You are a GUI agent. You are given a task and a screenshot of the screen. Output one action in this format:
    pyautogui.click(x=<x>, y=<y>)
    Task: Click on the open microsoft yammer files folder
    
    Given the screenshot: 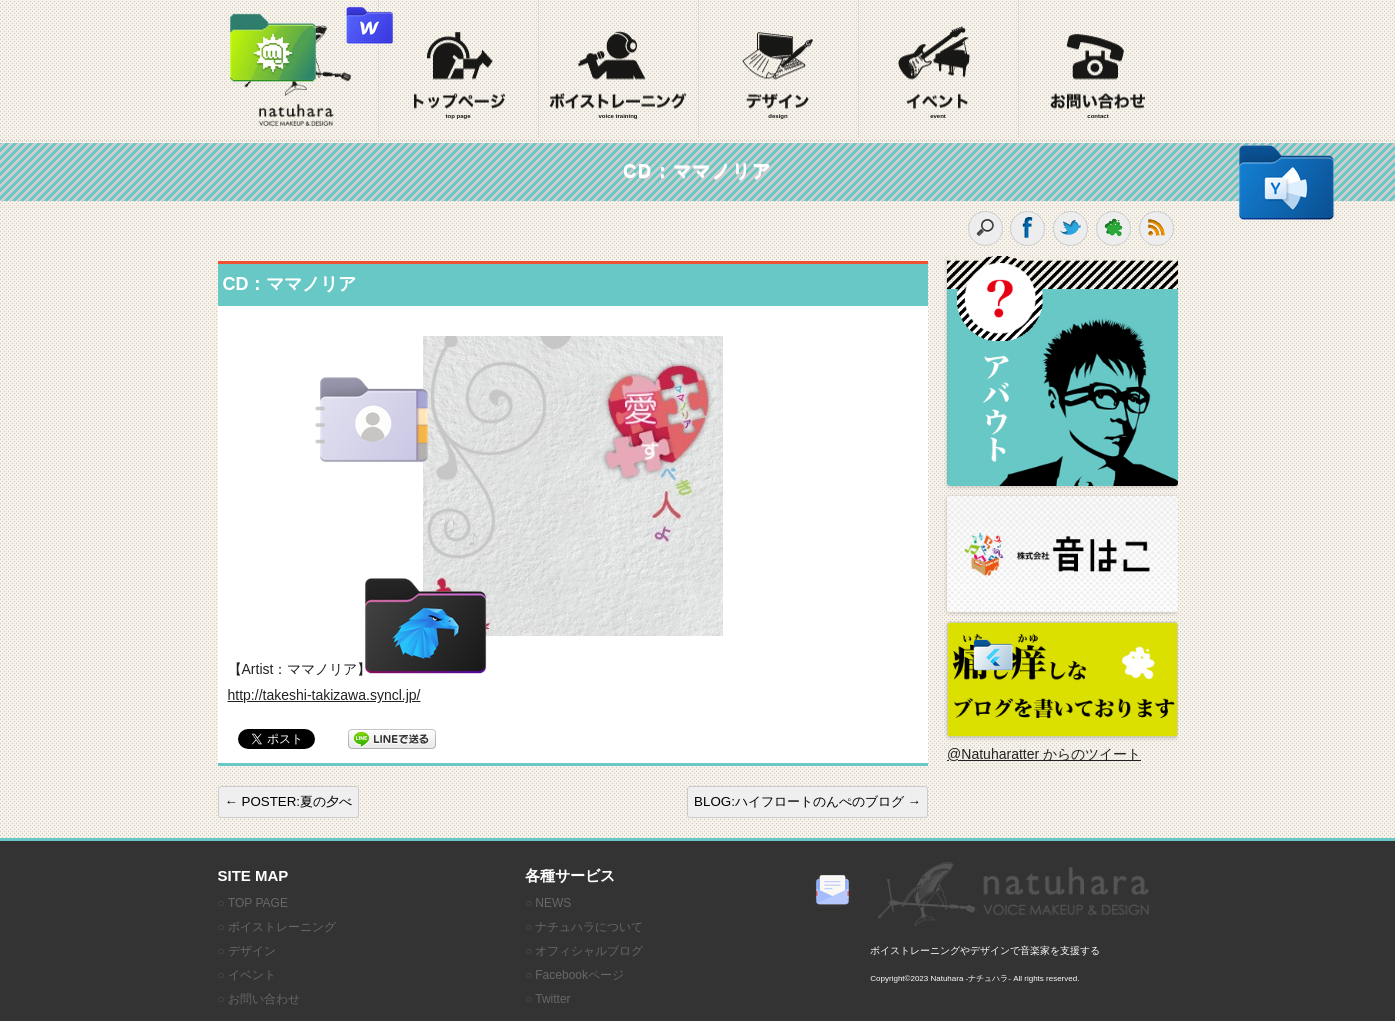 What is the action you would take?
    pyautogui.click(x=1286, y=185)
    